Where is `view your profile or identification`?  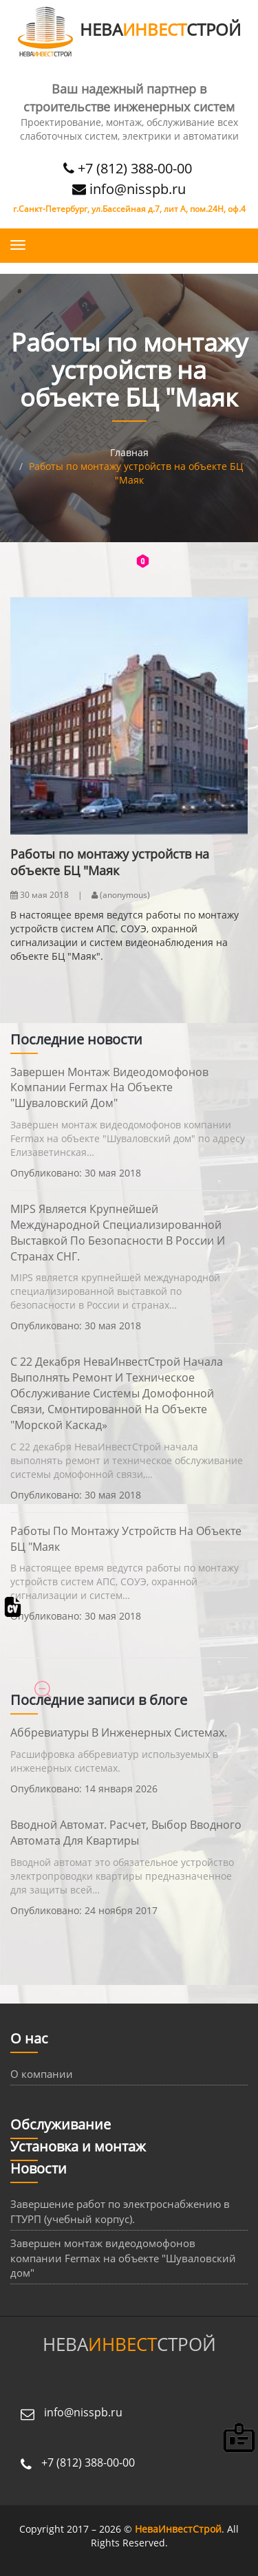 view your profile or identification is located at coordinates (239, 2438).